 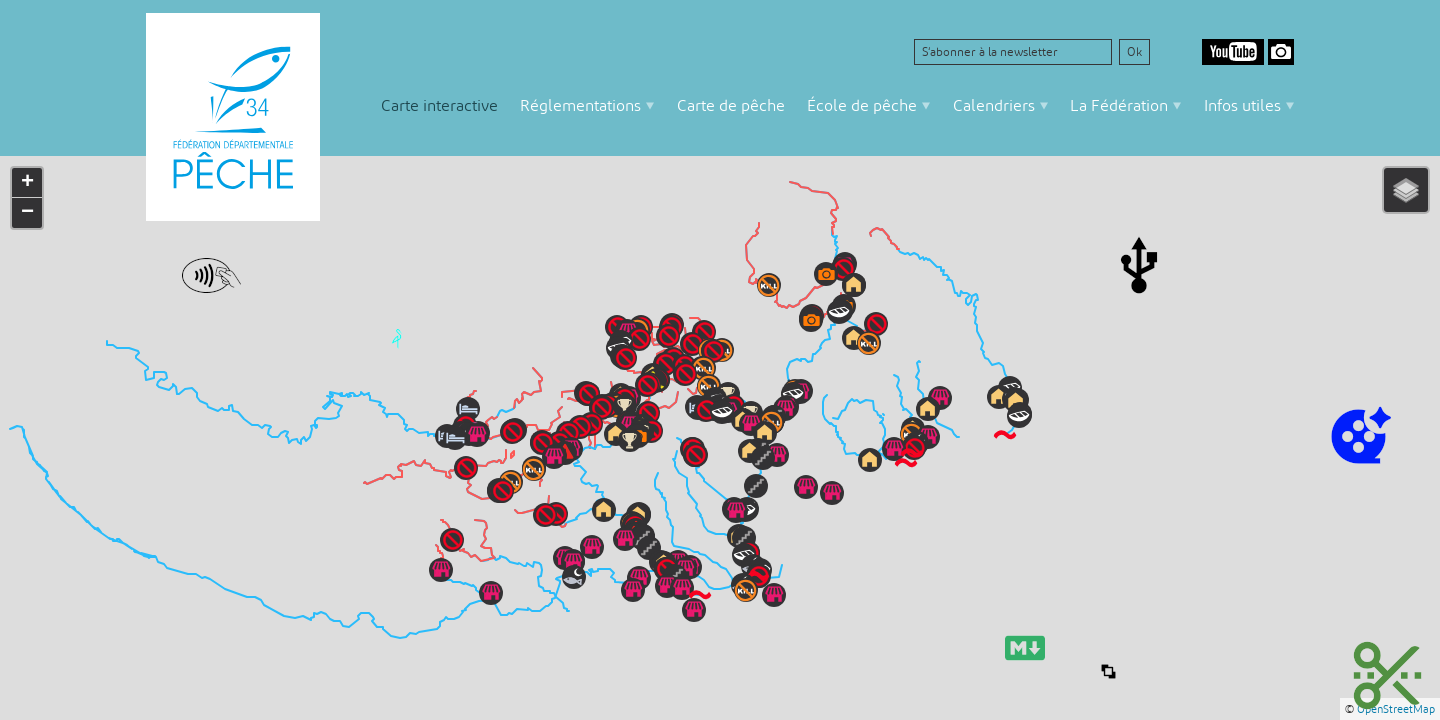 I want to click on indicates contactless payment is accepted, so click(x=211, y=275).